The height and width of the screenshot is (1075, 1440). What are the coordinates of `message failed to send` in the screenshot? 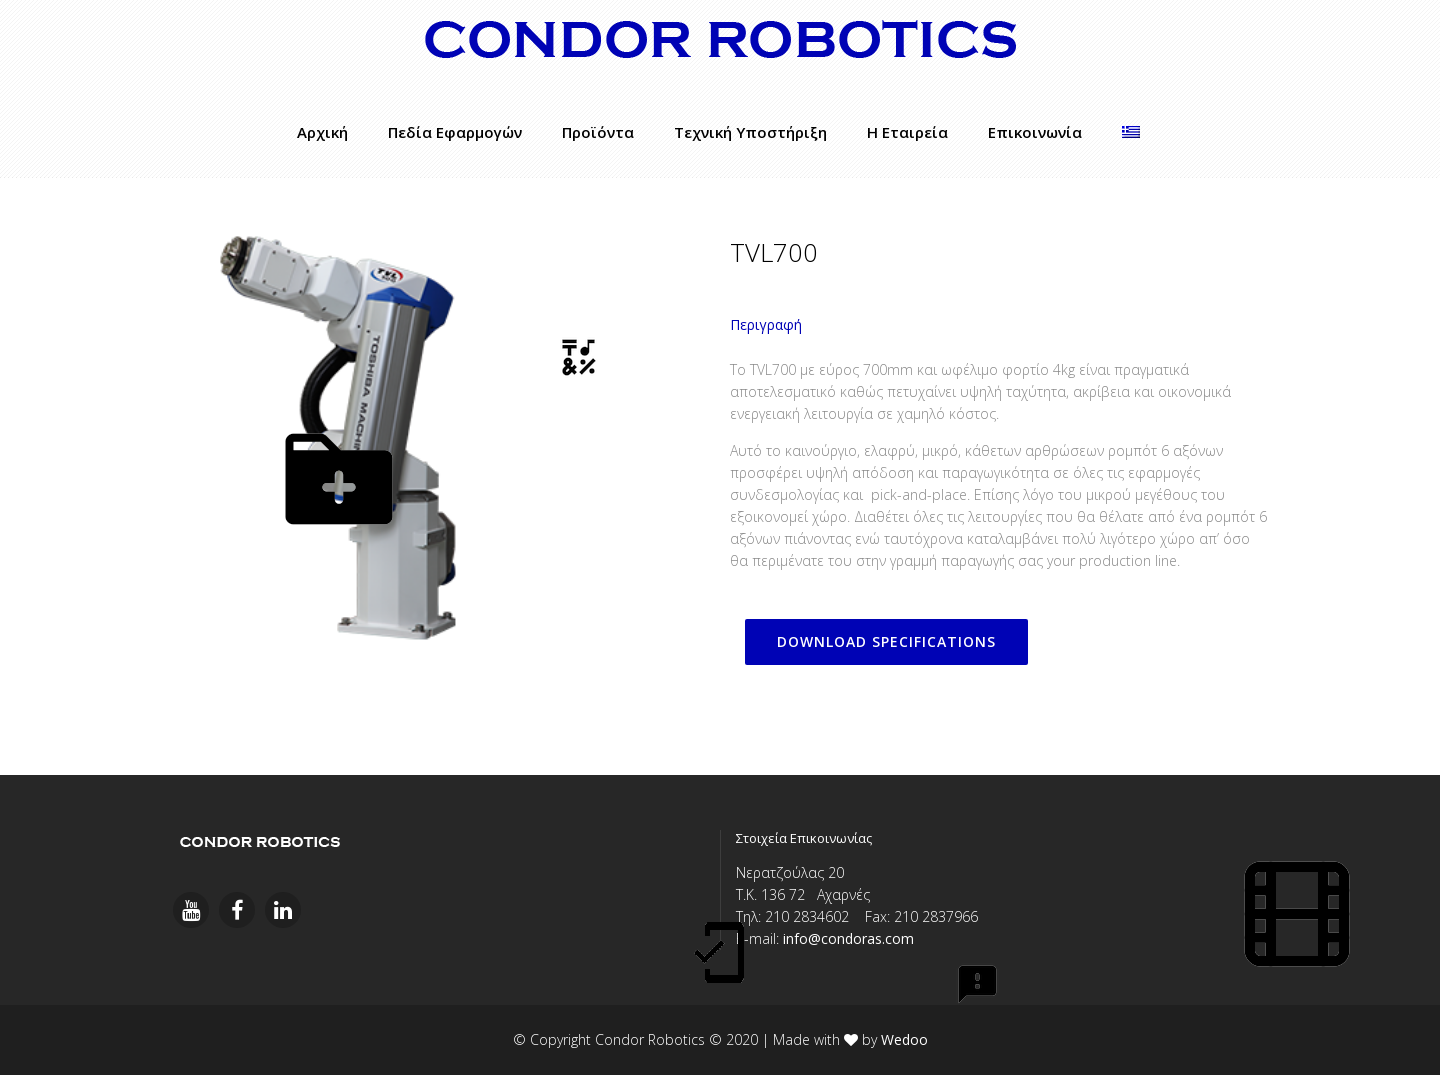 It's located at (977, 984).